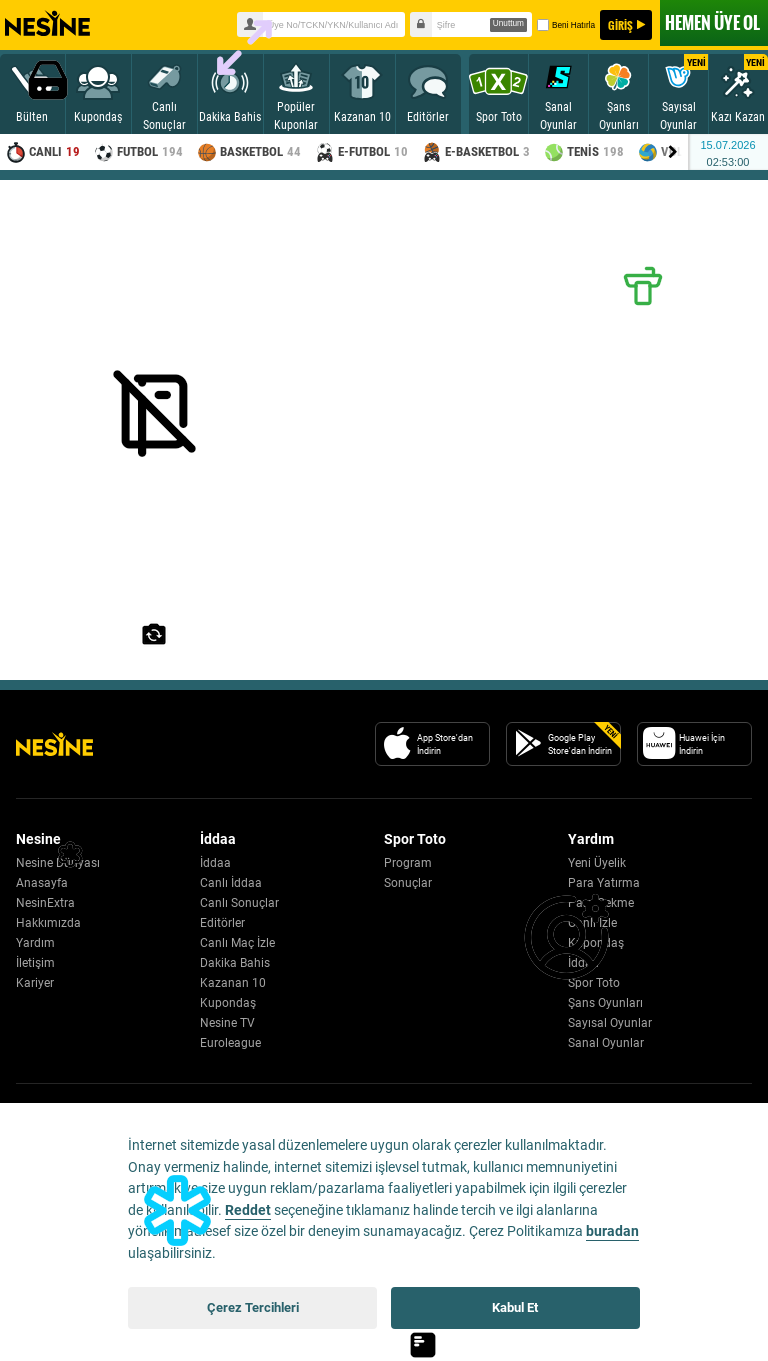  What do you see at coordinates (643, 286) in the screenshot?
I see `access presentation or speaker mode` at bounding box center [643, 286].